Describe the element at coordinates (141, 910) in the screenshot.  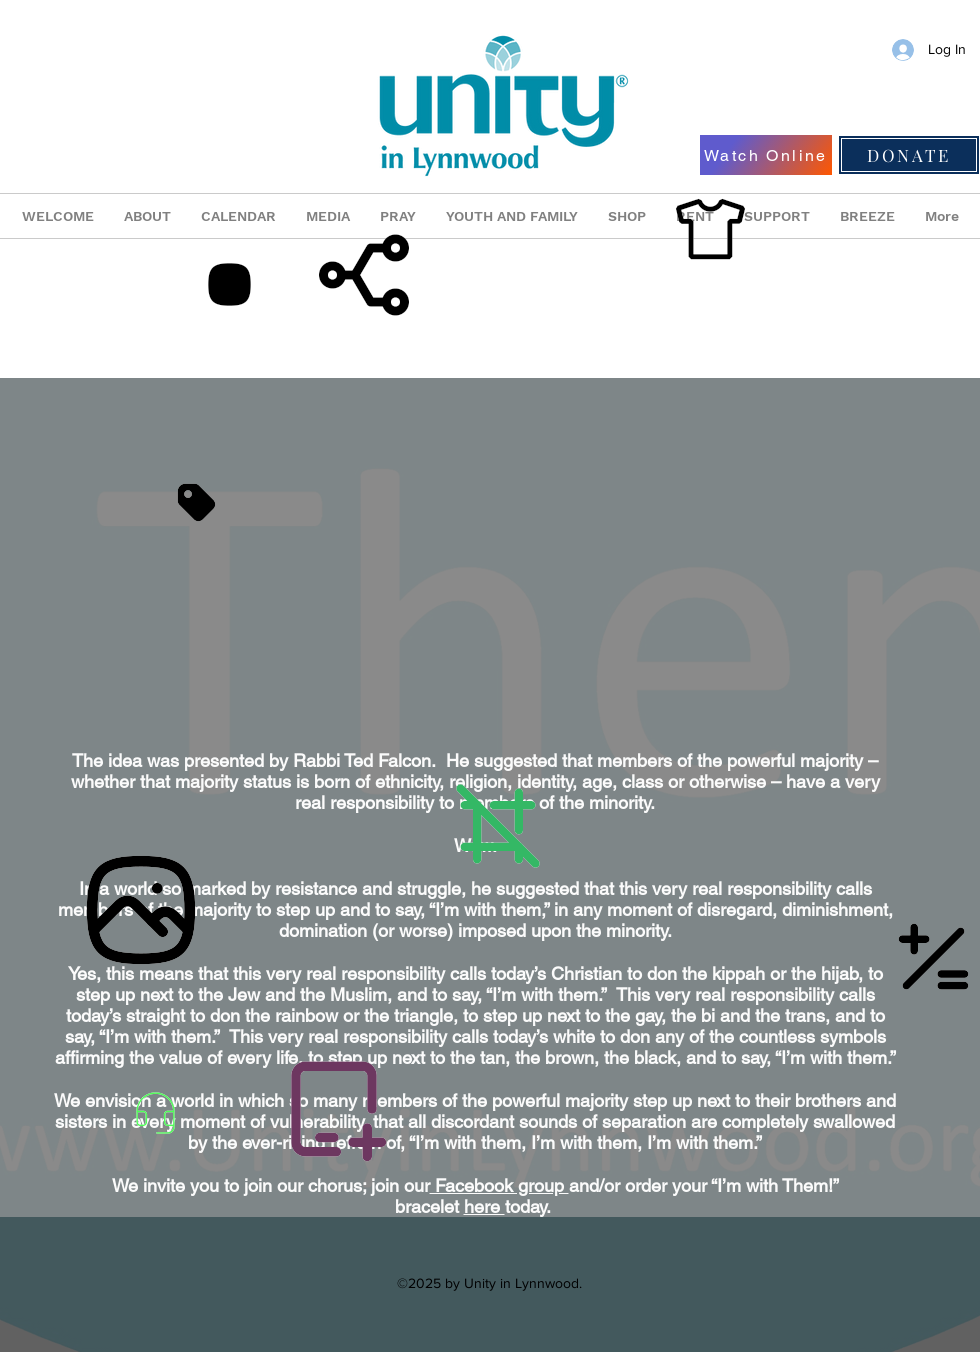
I see `view photo gallery` at that location.